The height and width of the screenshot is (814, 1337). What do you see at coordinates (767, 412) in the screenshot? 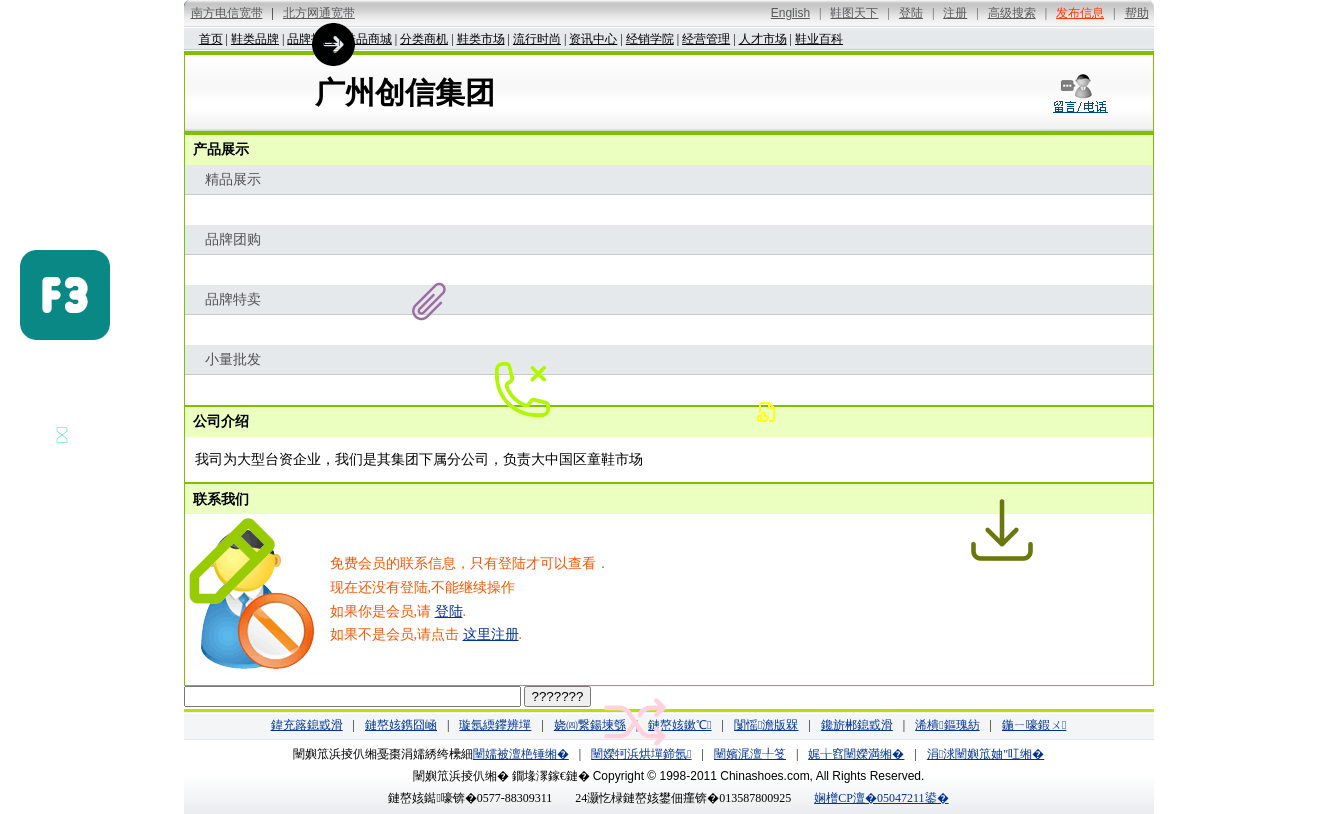
I see `like or approve a document` at bounding box center [767, 412].